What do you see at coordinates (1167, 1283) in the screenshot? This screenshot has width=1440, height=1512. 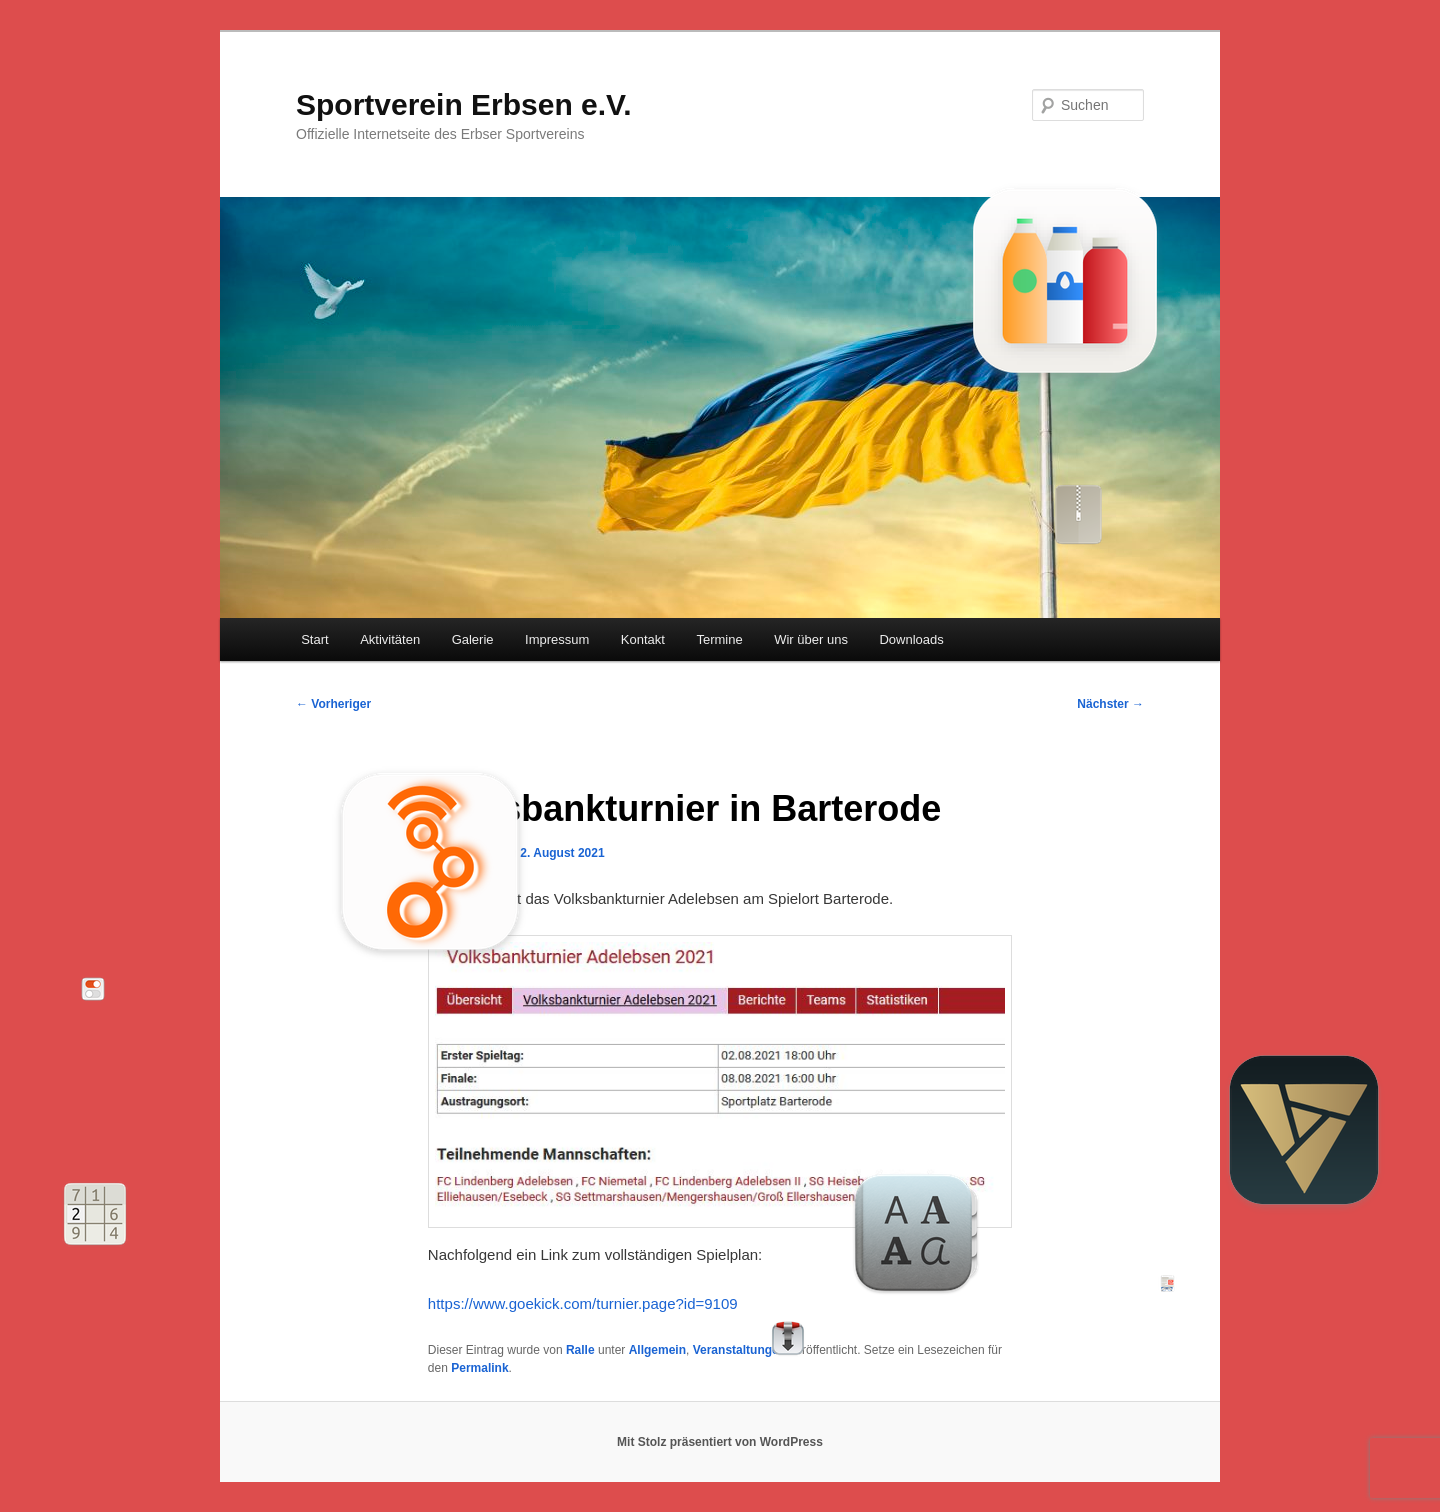 I see `open evince document viewer` at bounding box center [1167, 1283].